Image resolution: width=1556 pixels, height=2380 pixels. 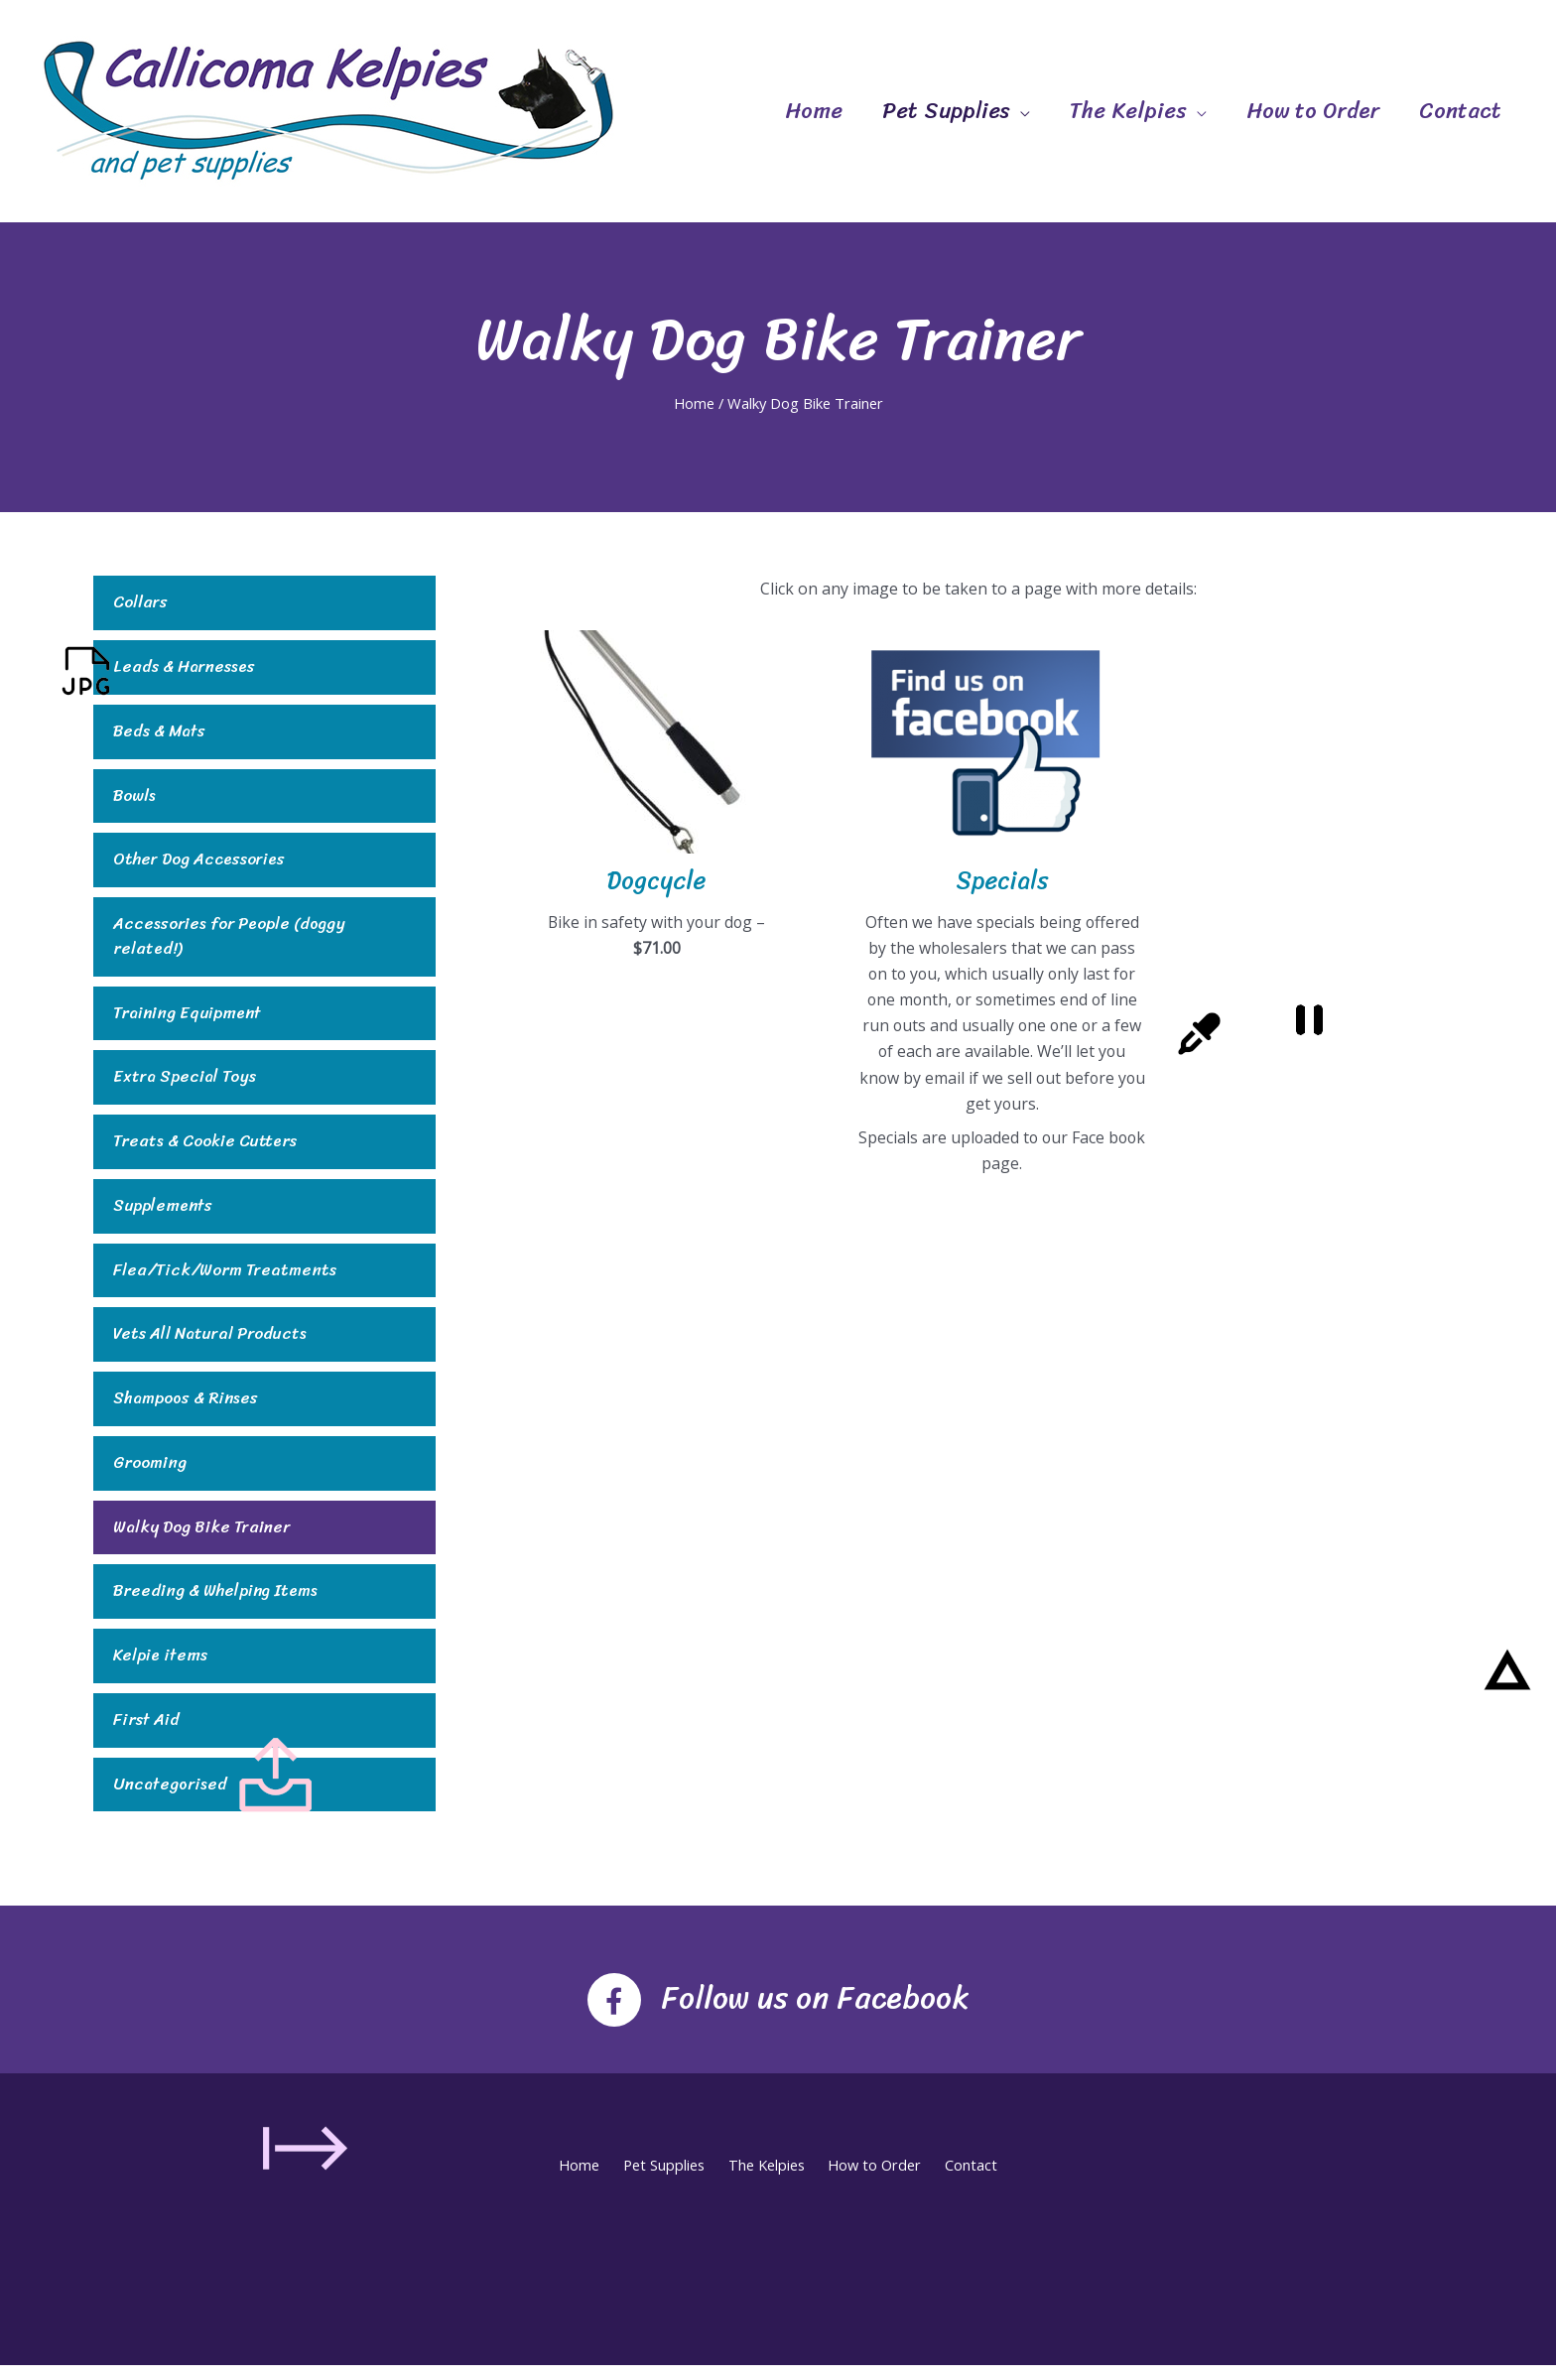 I want to click on export file or data to external location, so click(x=305, y=2151).